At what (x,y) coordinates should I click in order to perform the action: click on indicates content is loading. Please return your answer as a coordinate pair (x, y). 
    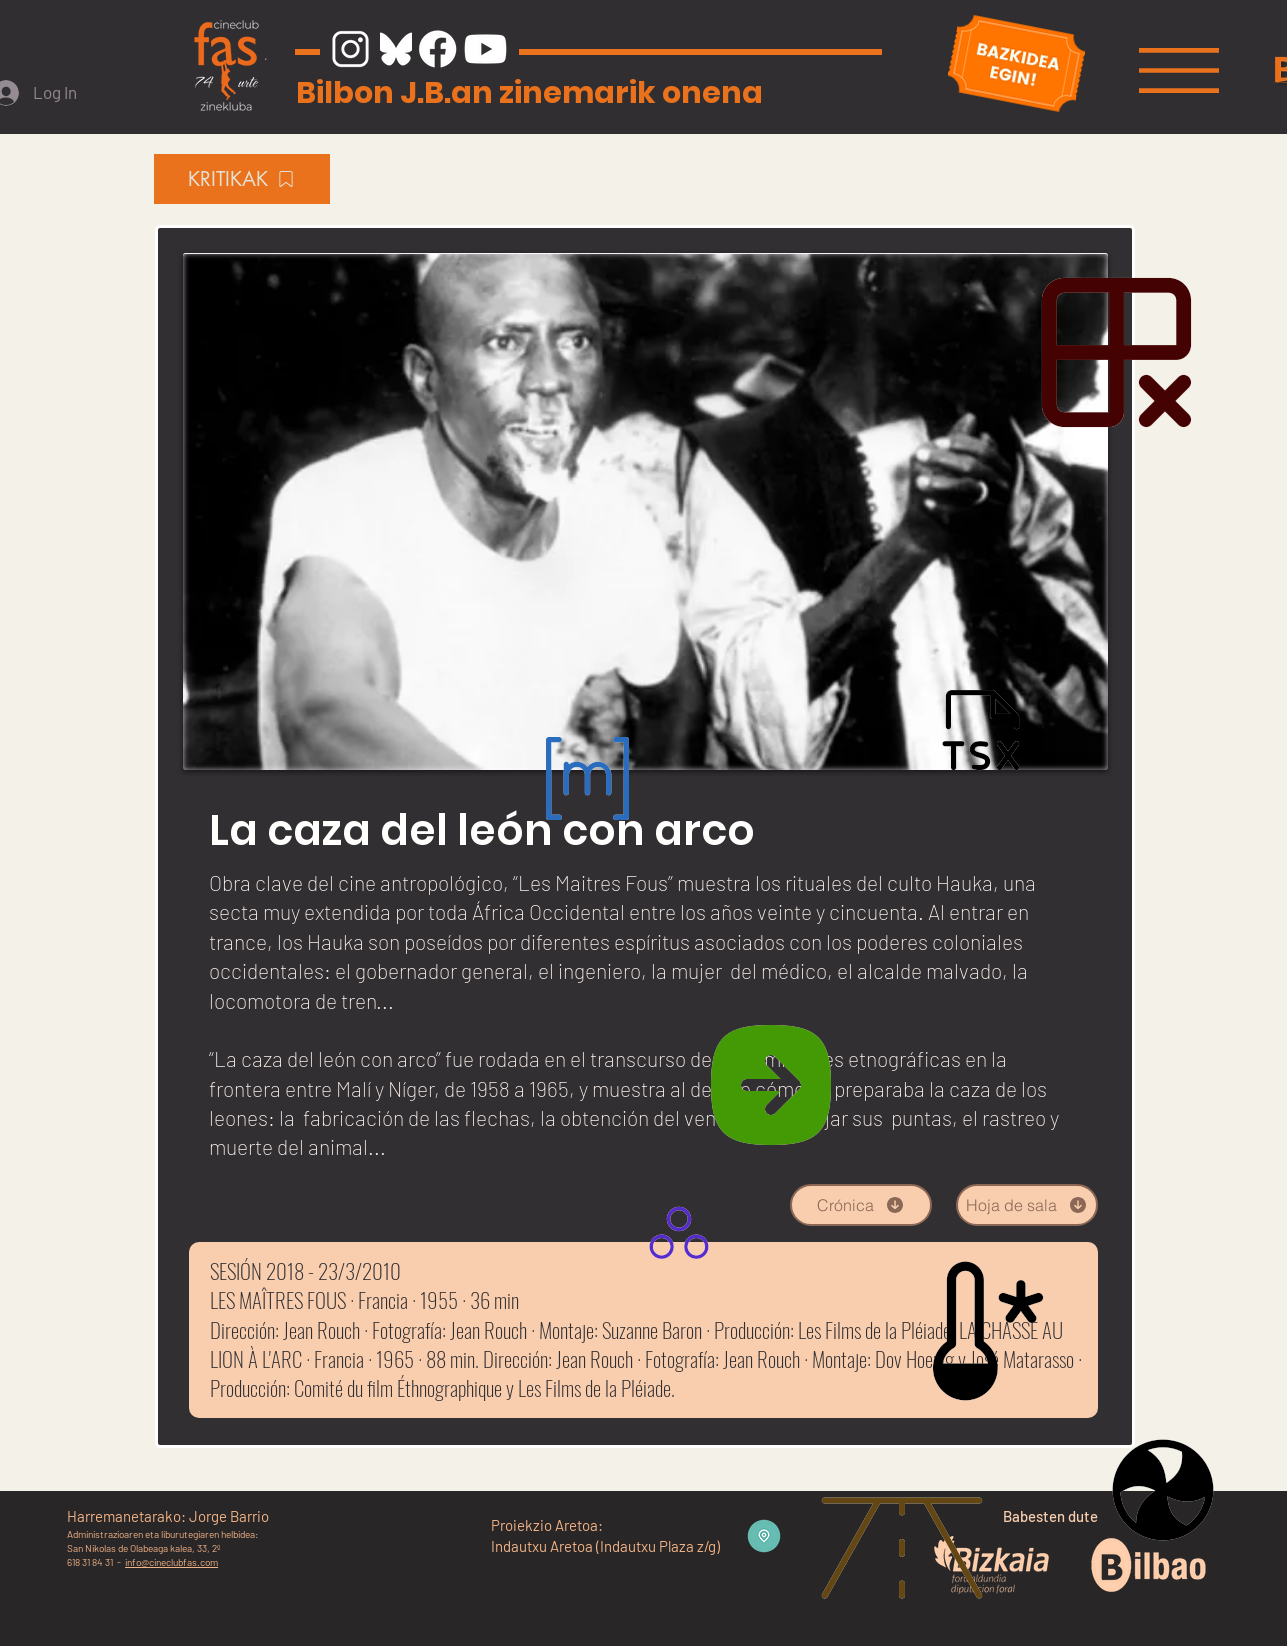
    Looking at the image, I should click on (1163, 1490).